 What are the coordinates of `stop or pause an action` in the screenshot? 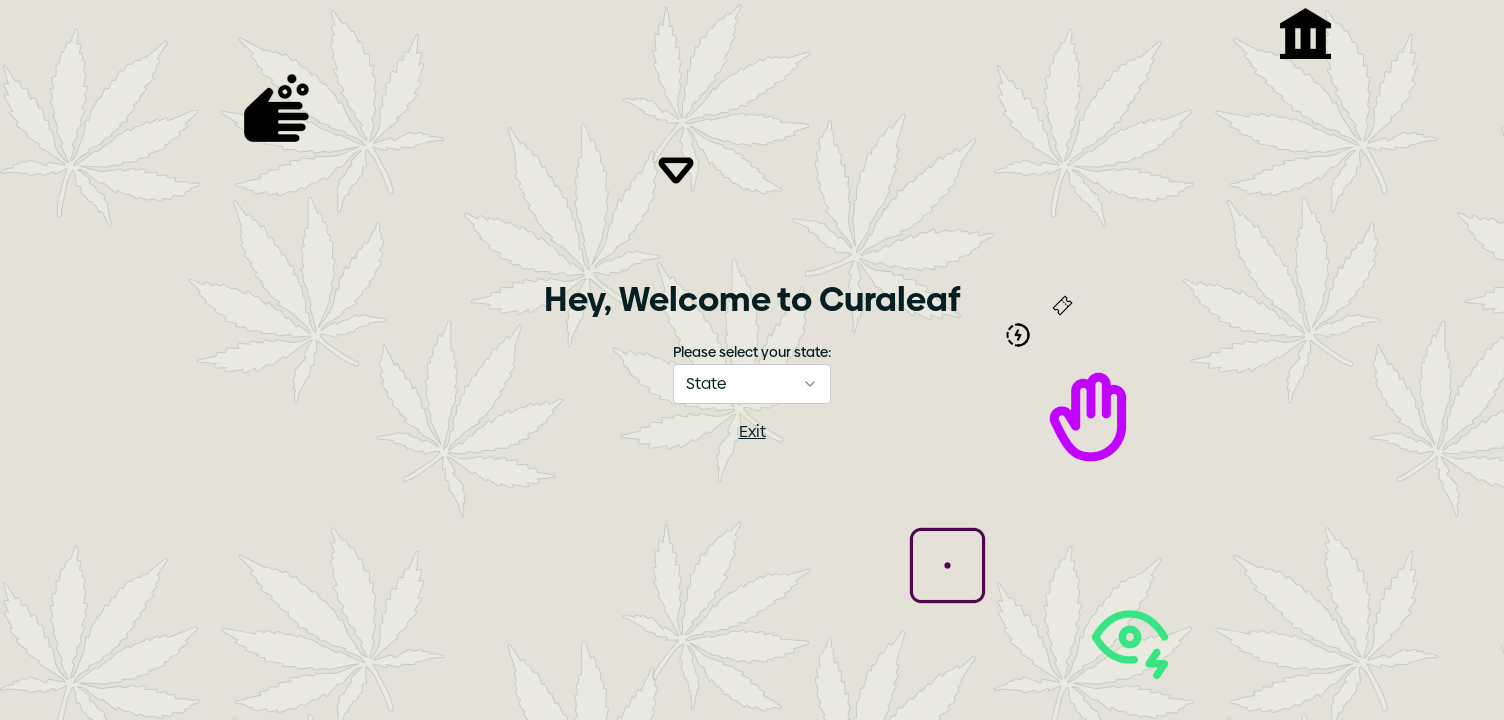 It's located at (1091, 417).